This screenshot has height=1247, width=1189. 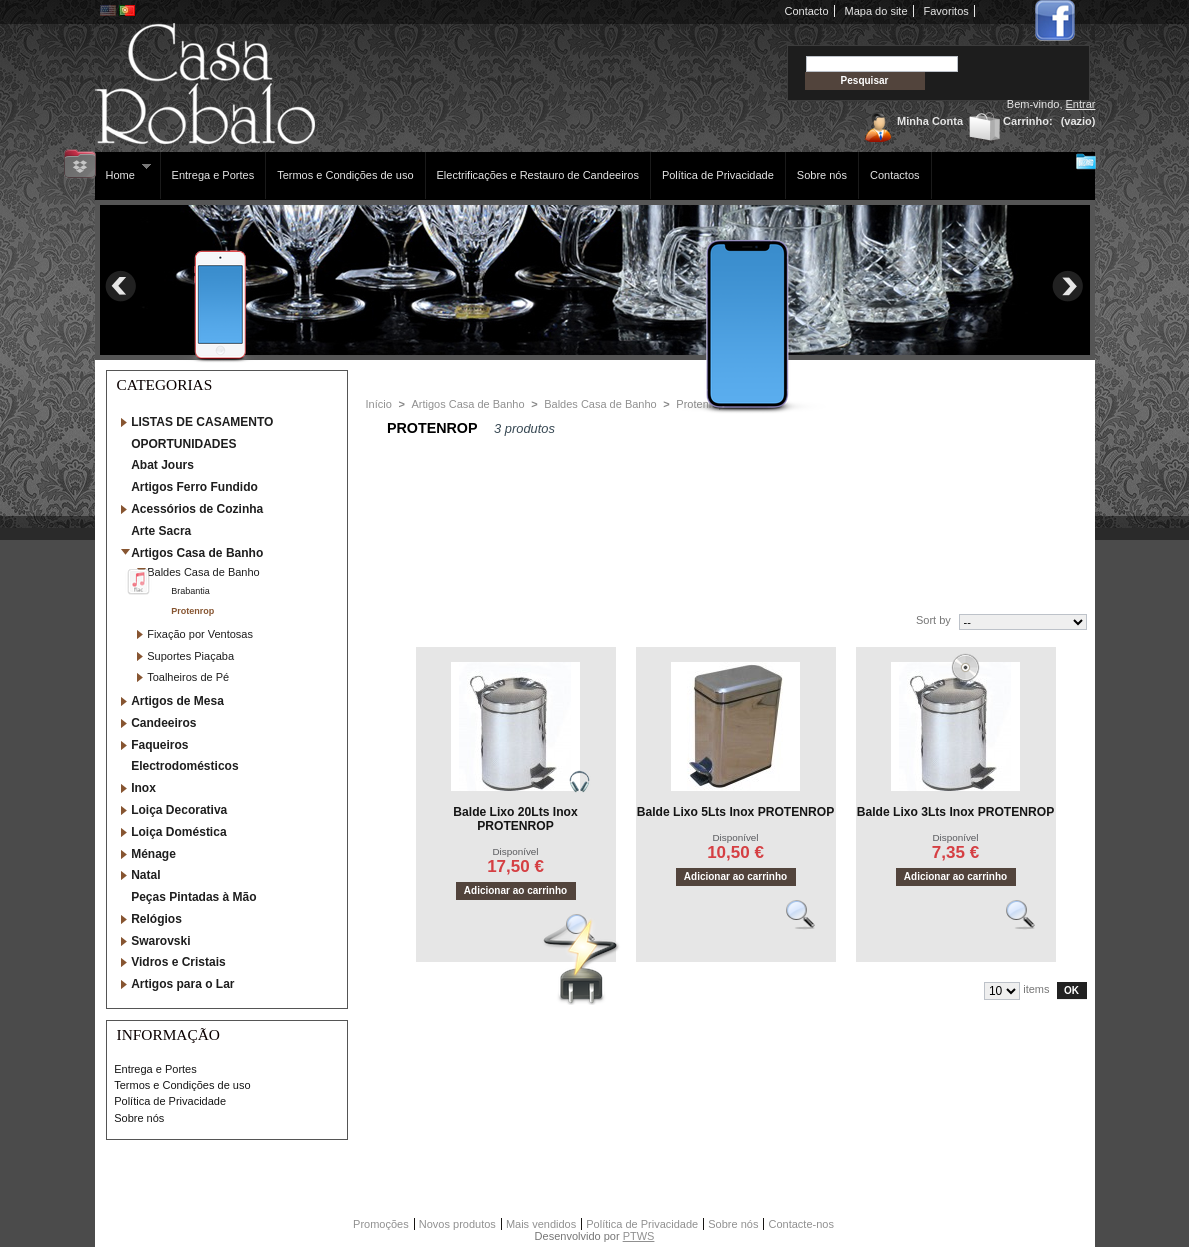 What do you see at coordinates (579, 781) in the screenshot?
I see `bluetooth headphones connected` at bounding box center [579, 781].